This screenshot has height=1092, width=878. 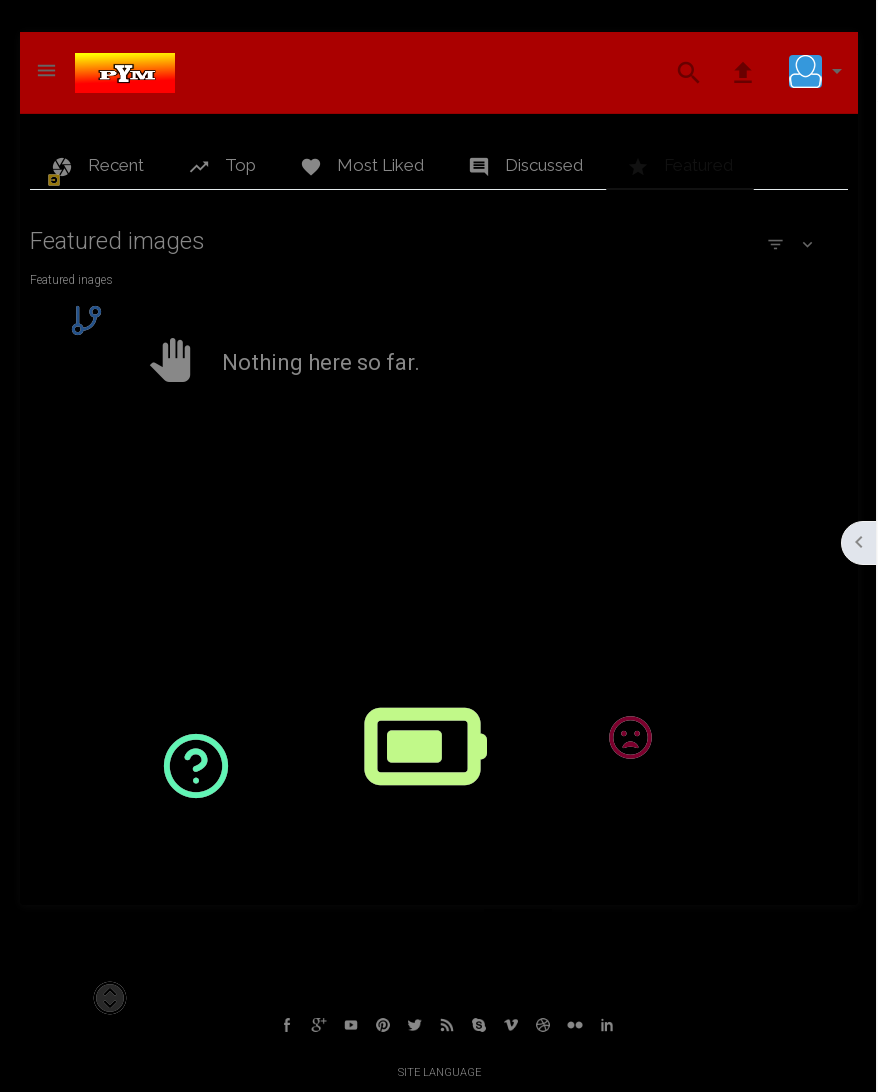 I want to click on switch to grid view, so click(x=516, y=937).